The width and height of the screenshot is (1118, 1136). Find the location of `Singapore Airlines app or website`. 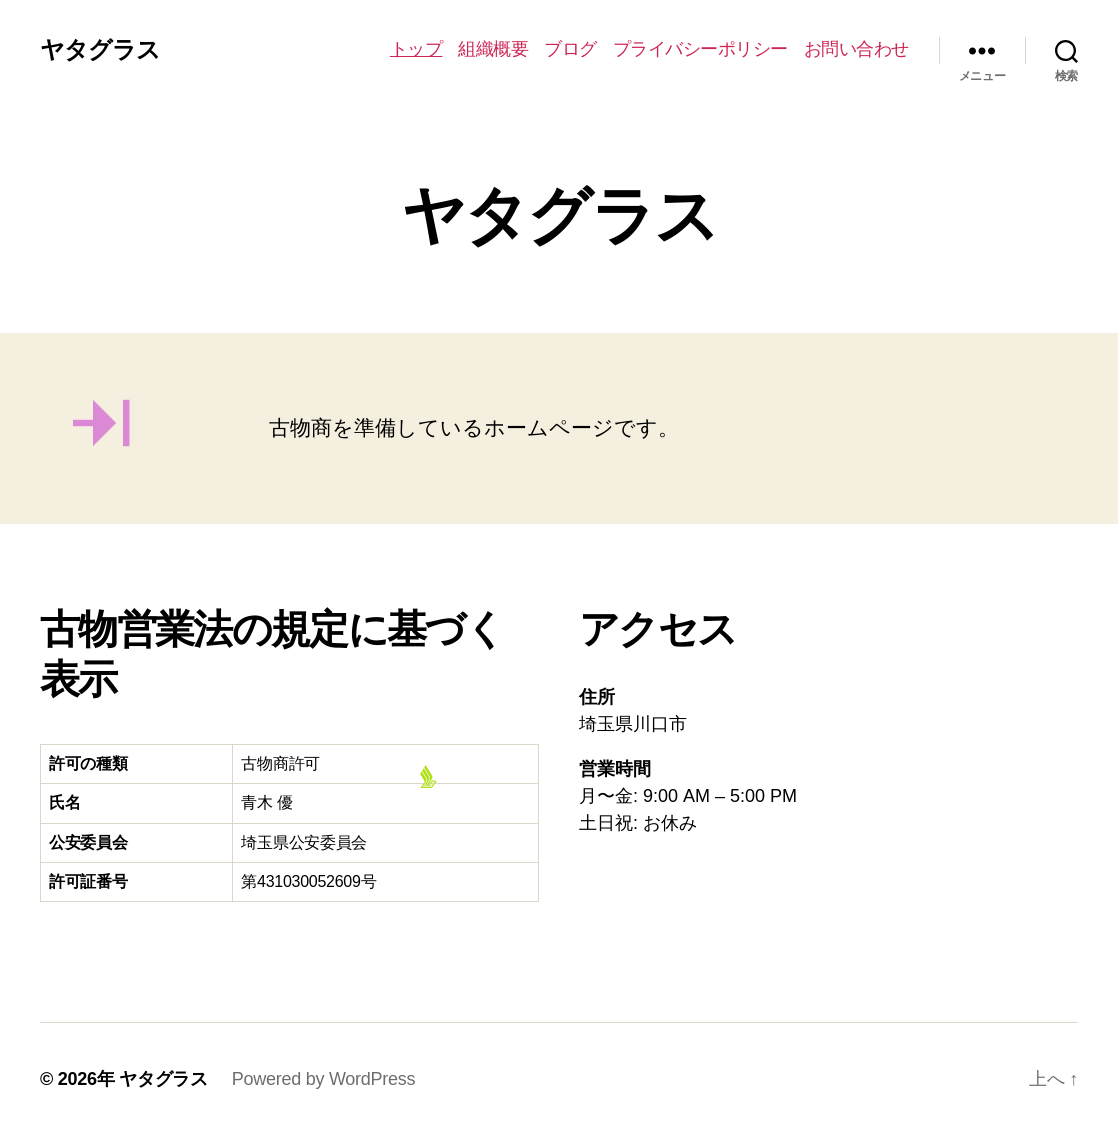

Singapore Airlines app or website is located at coordinates (428, 776).